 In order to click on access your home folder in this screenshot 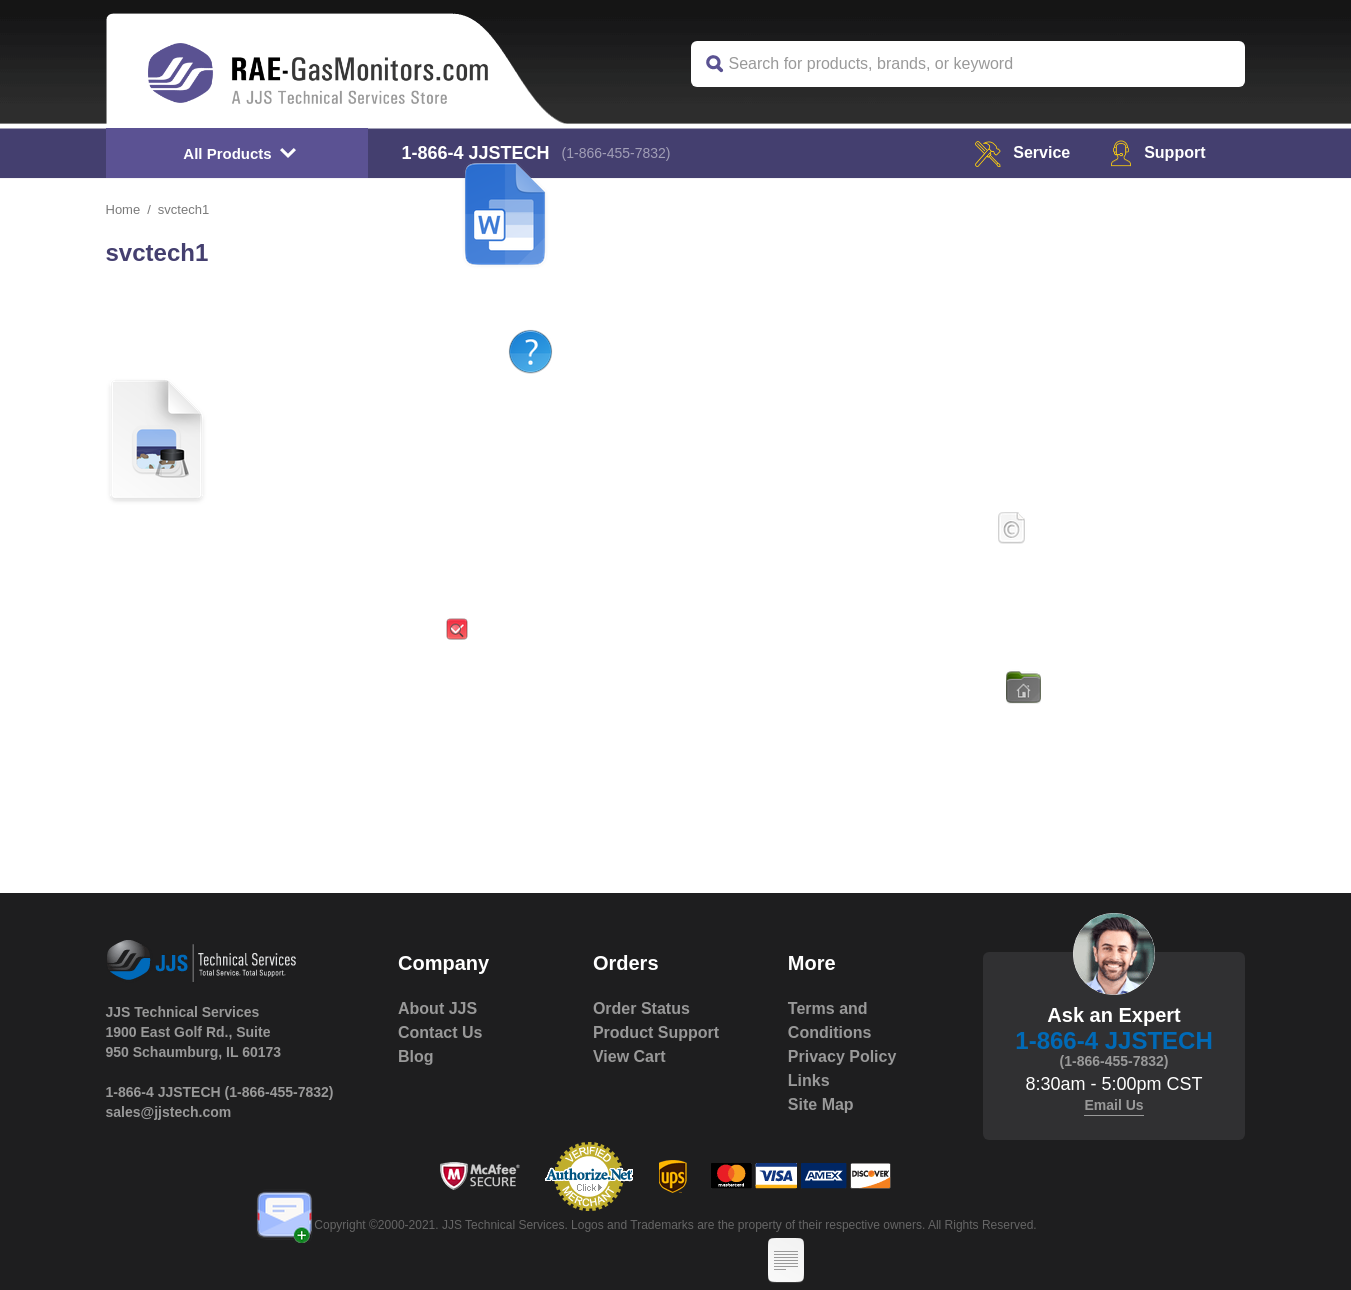, I will do `click(1023, 686)`.